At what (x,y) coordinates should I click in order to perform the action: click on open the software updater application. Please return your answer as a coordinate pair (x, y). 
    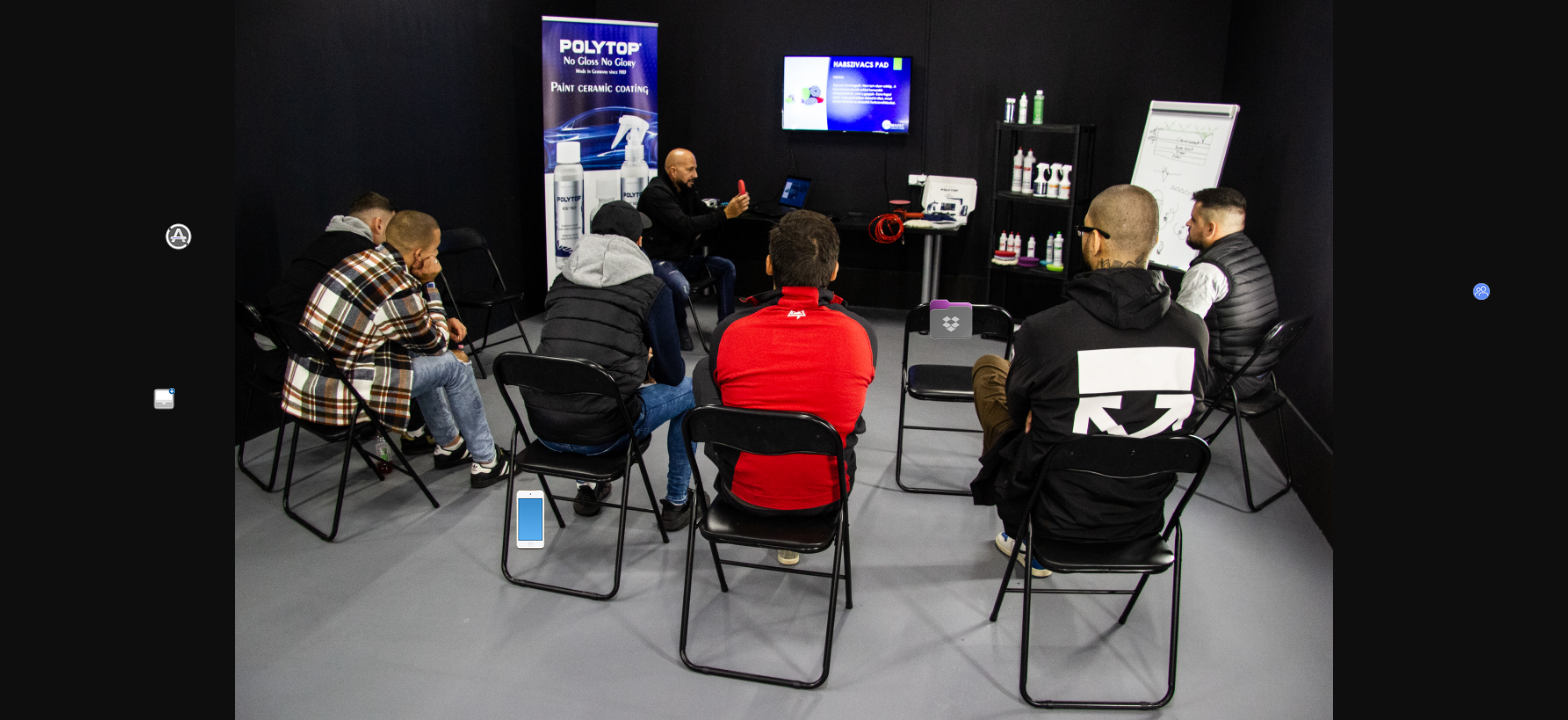
    Looking at the image, I should click on (178, 236).